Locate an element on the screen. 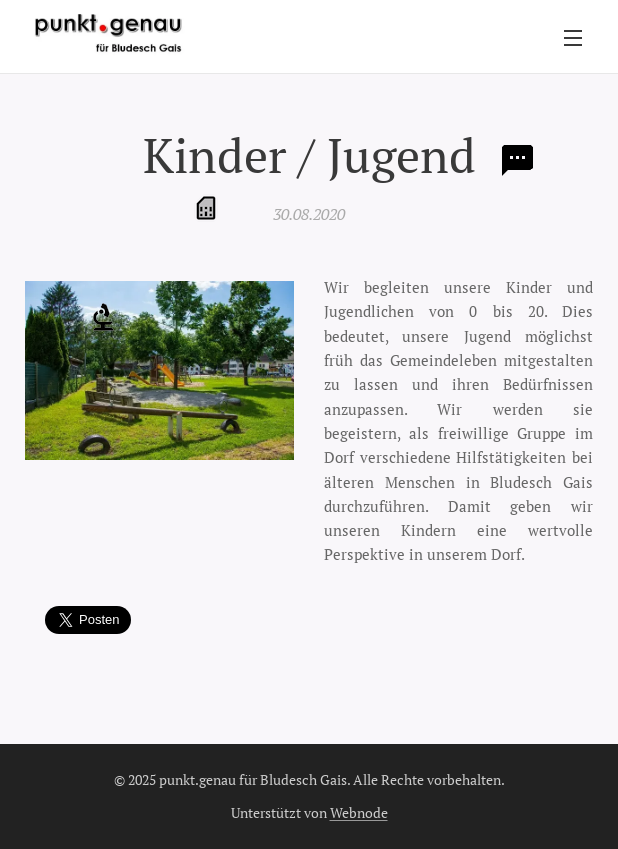 The image size is (618, 849). open text messaging app is located at coordinates (517, 160).